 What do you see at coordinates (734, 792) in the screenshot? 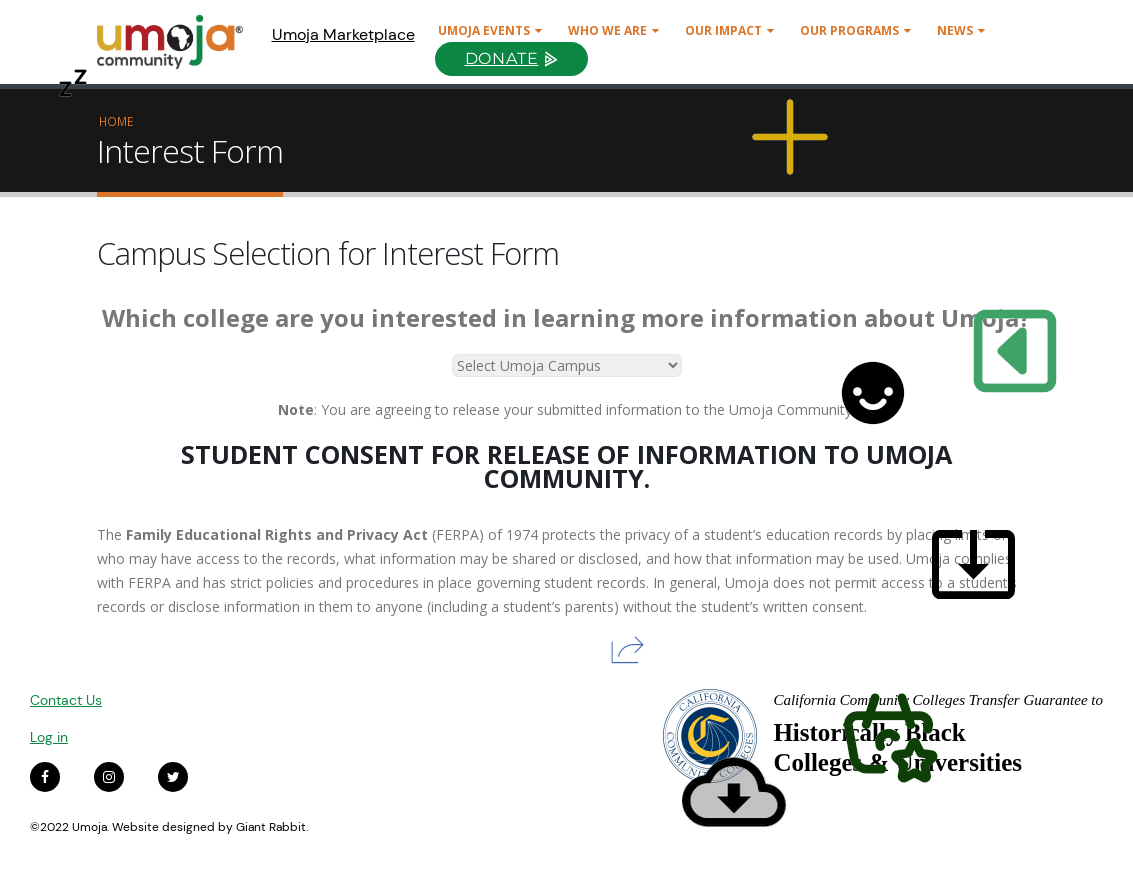
I see `download file from cloud storage` at bounding box center [734, 792].